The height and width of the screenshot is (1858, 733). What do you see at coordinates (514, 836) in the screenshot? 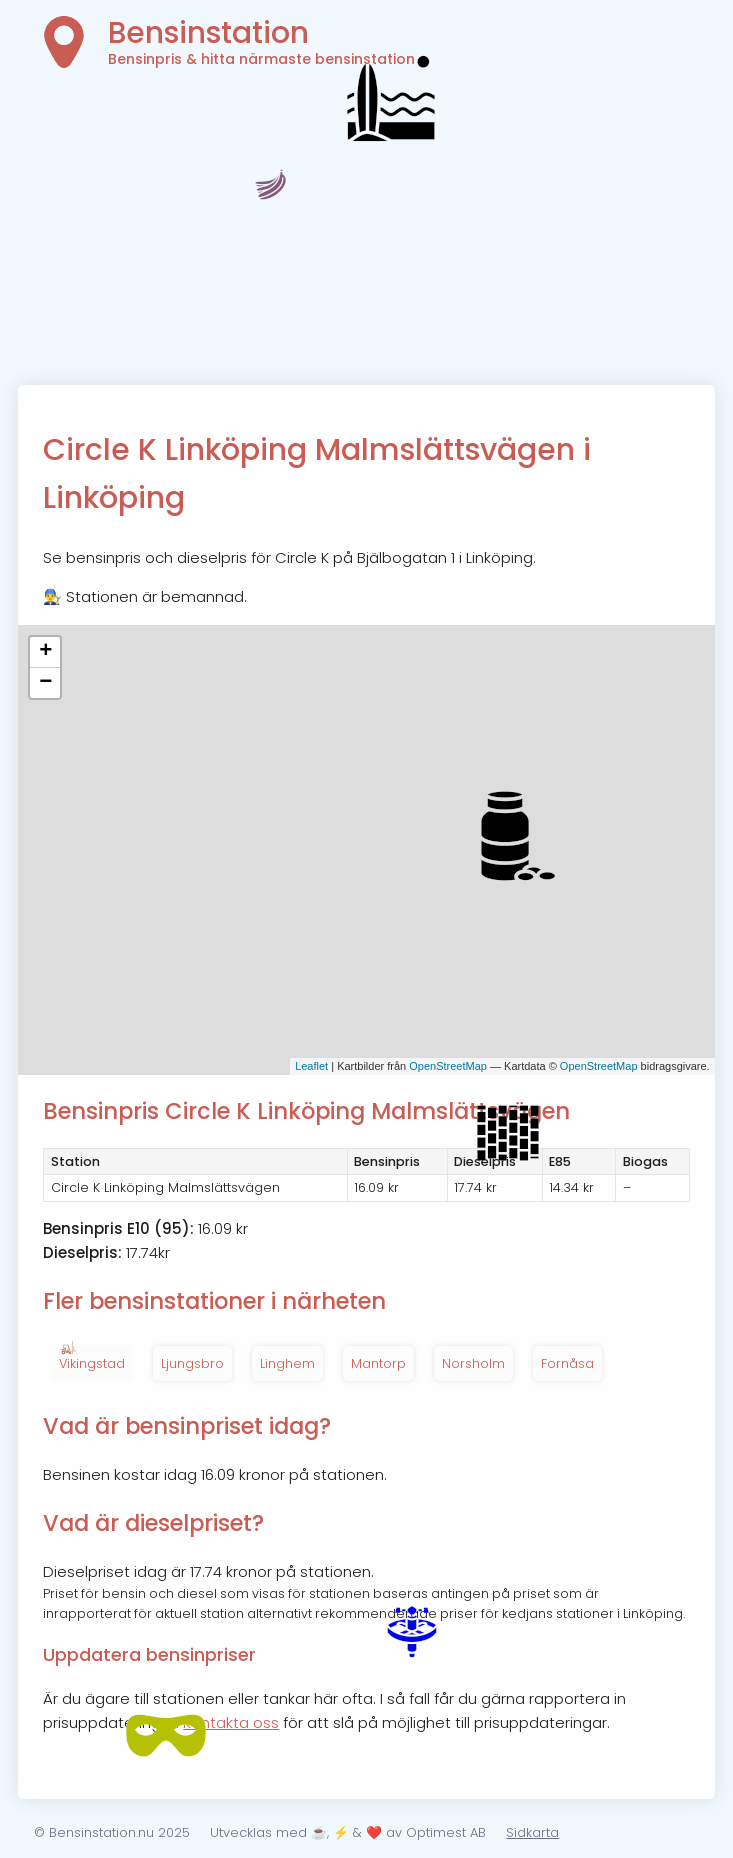
I see `view medication or prescription details` at bounding box center [514, 836].